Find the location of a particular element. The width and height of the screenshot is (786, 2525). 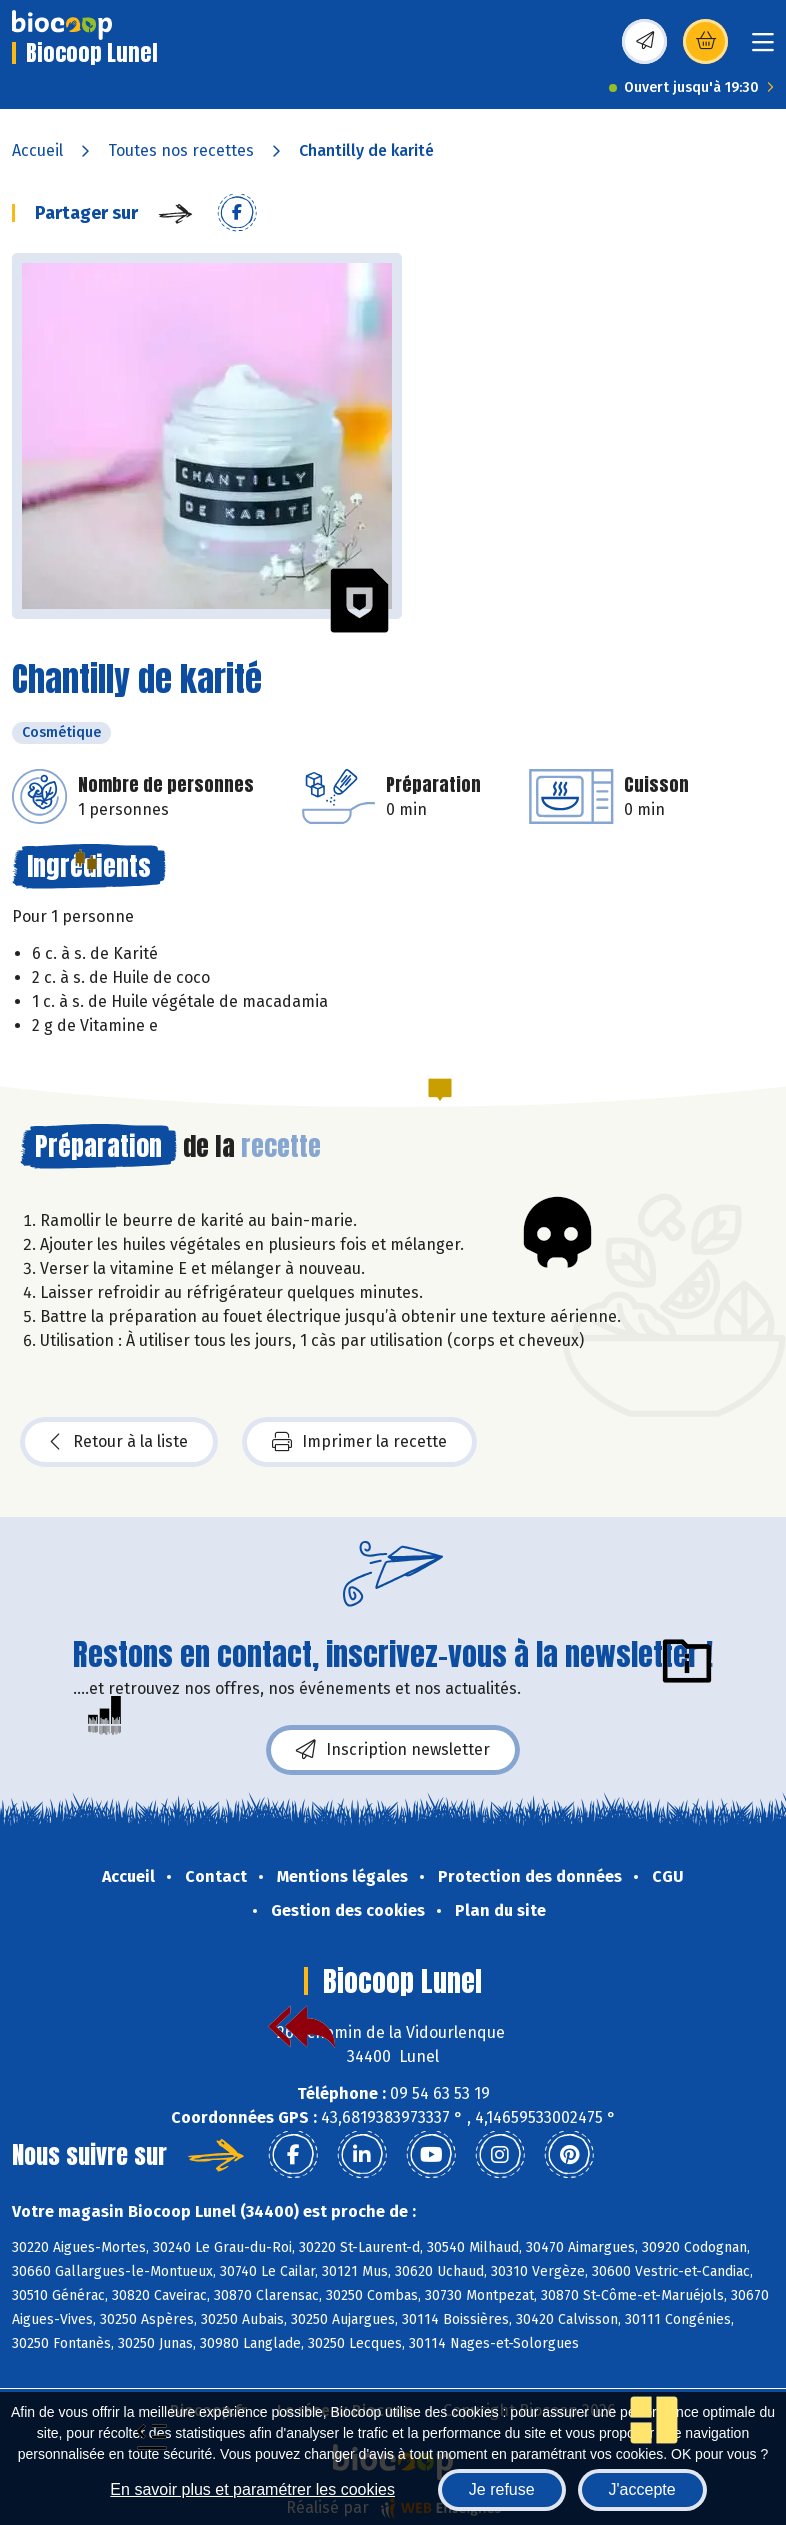

open soundcharts music analytics platform is located at coordinates (104, 1715).